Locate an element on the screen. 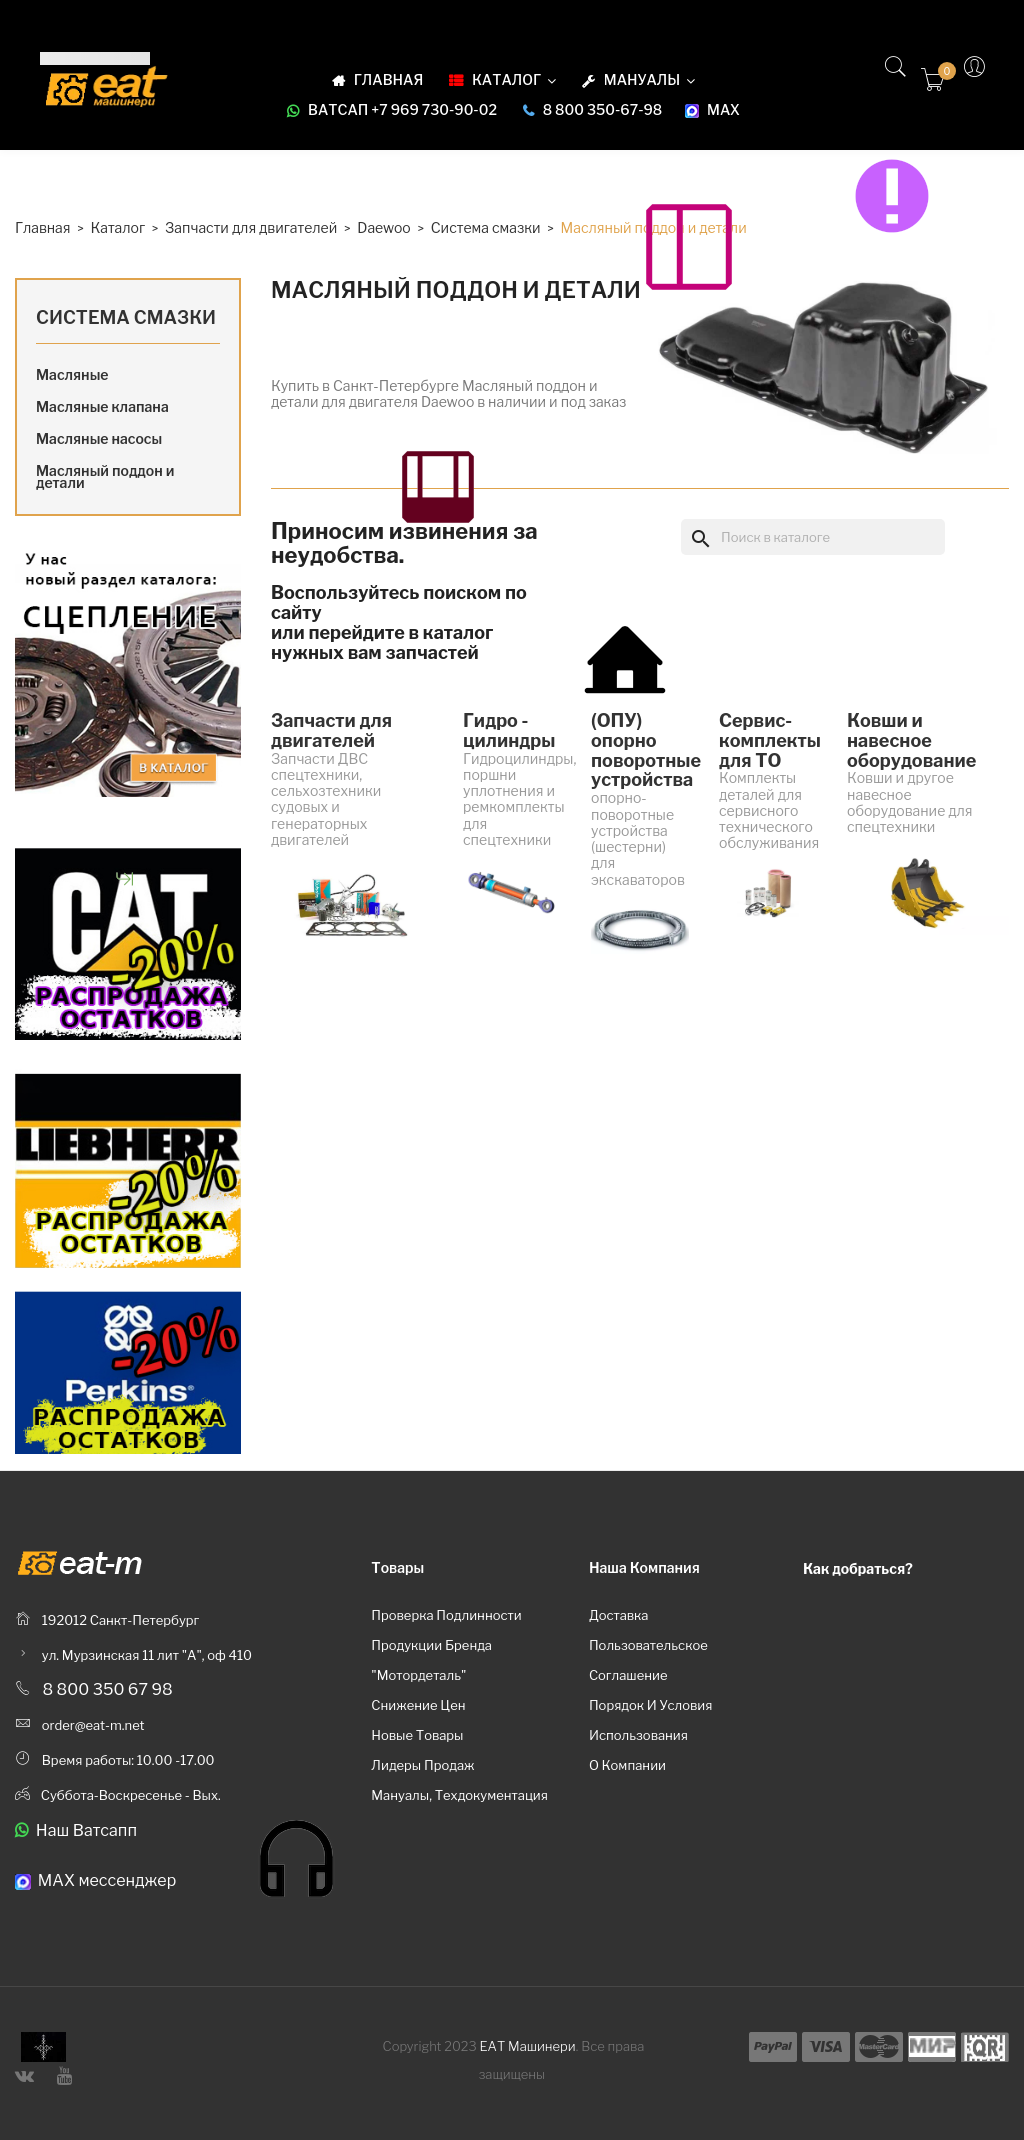 The height and width of the screenshot is (2140, 1024). move cursor to next tab stop is located at coordinates (123, 878).